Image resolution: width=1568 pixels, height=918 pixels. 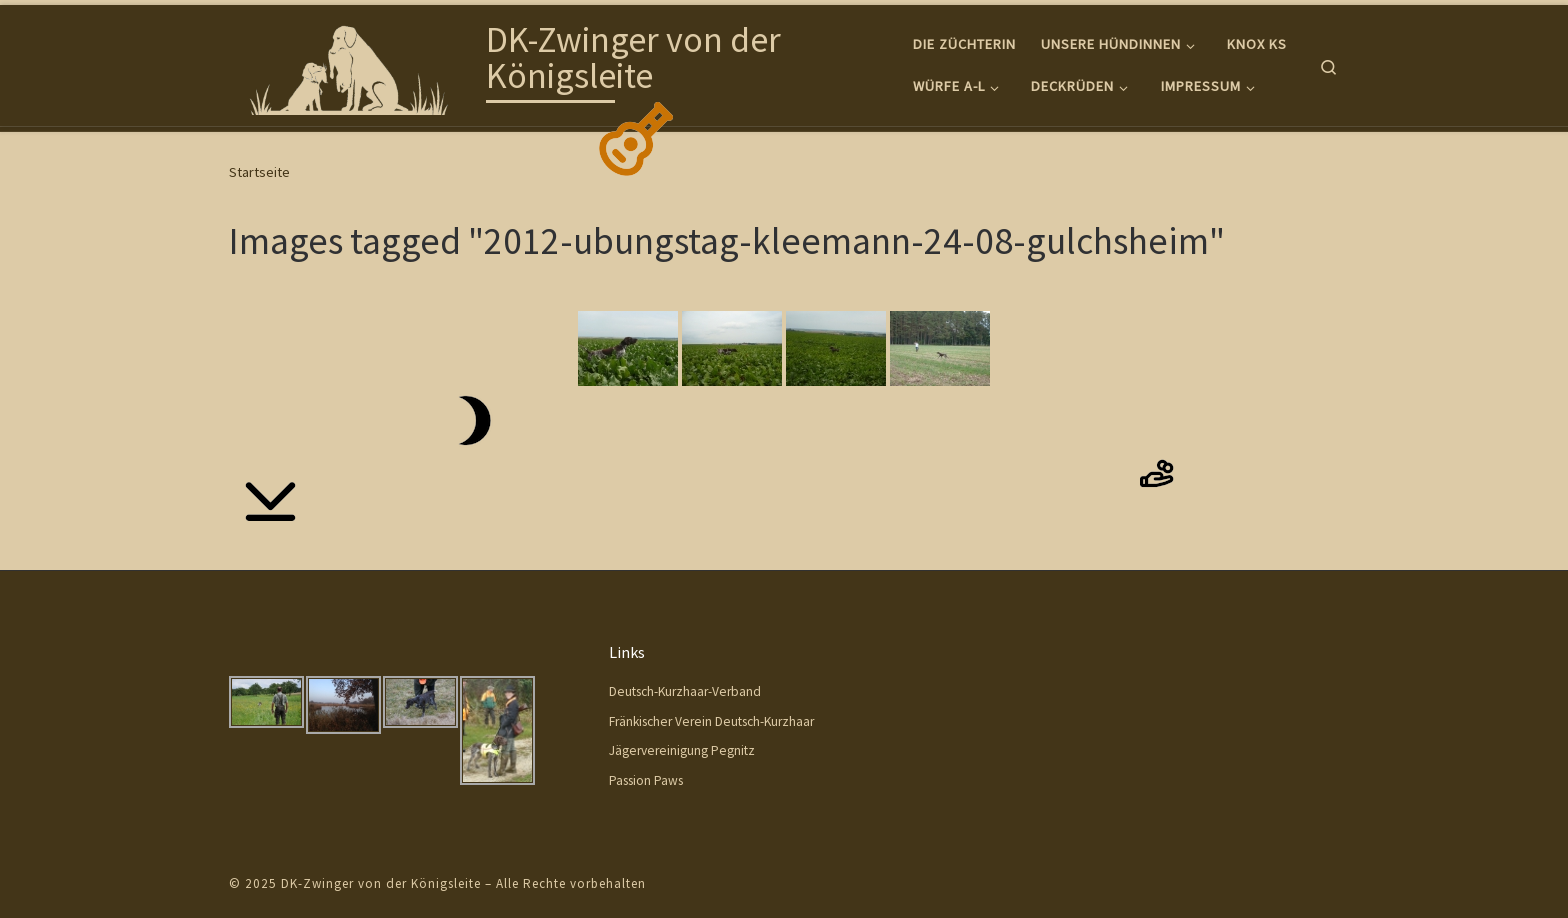 What do you see at coordinates (270, 500) in the screenshot?
I see `expand content or dropdown menu` at bounding box center [270, 500].